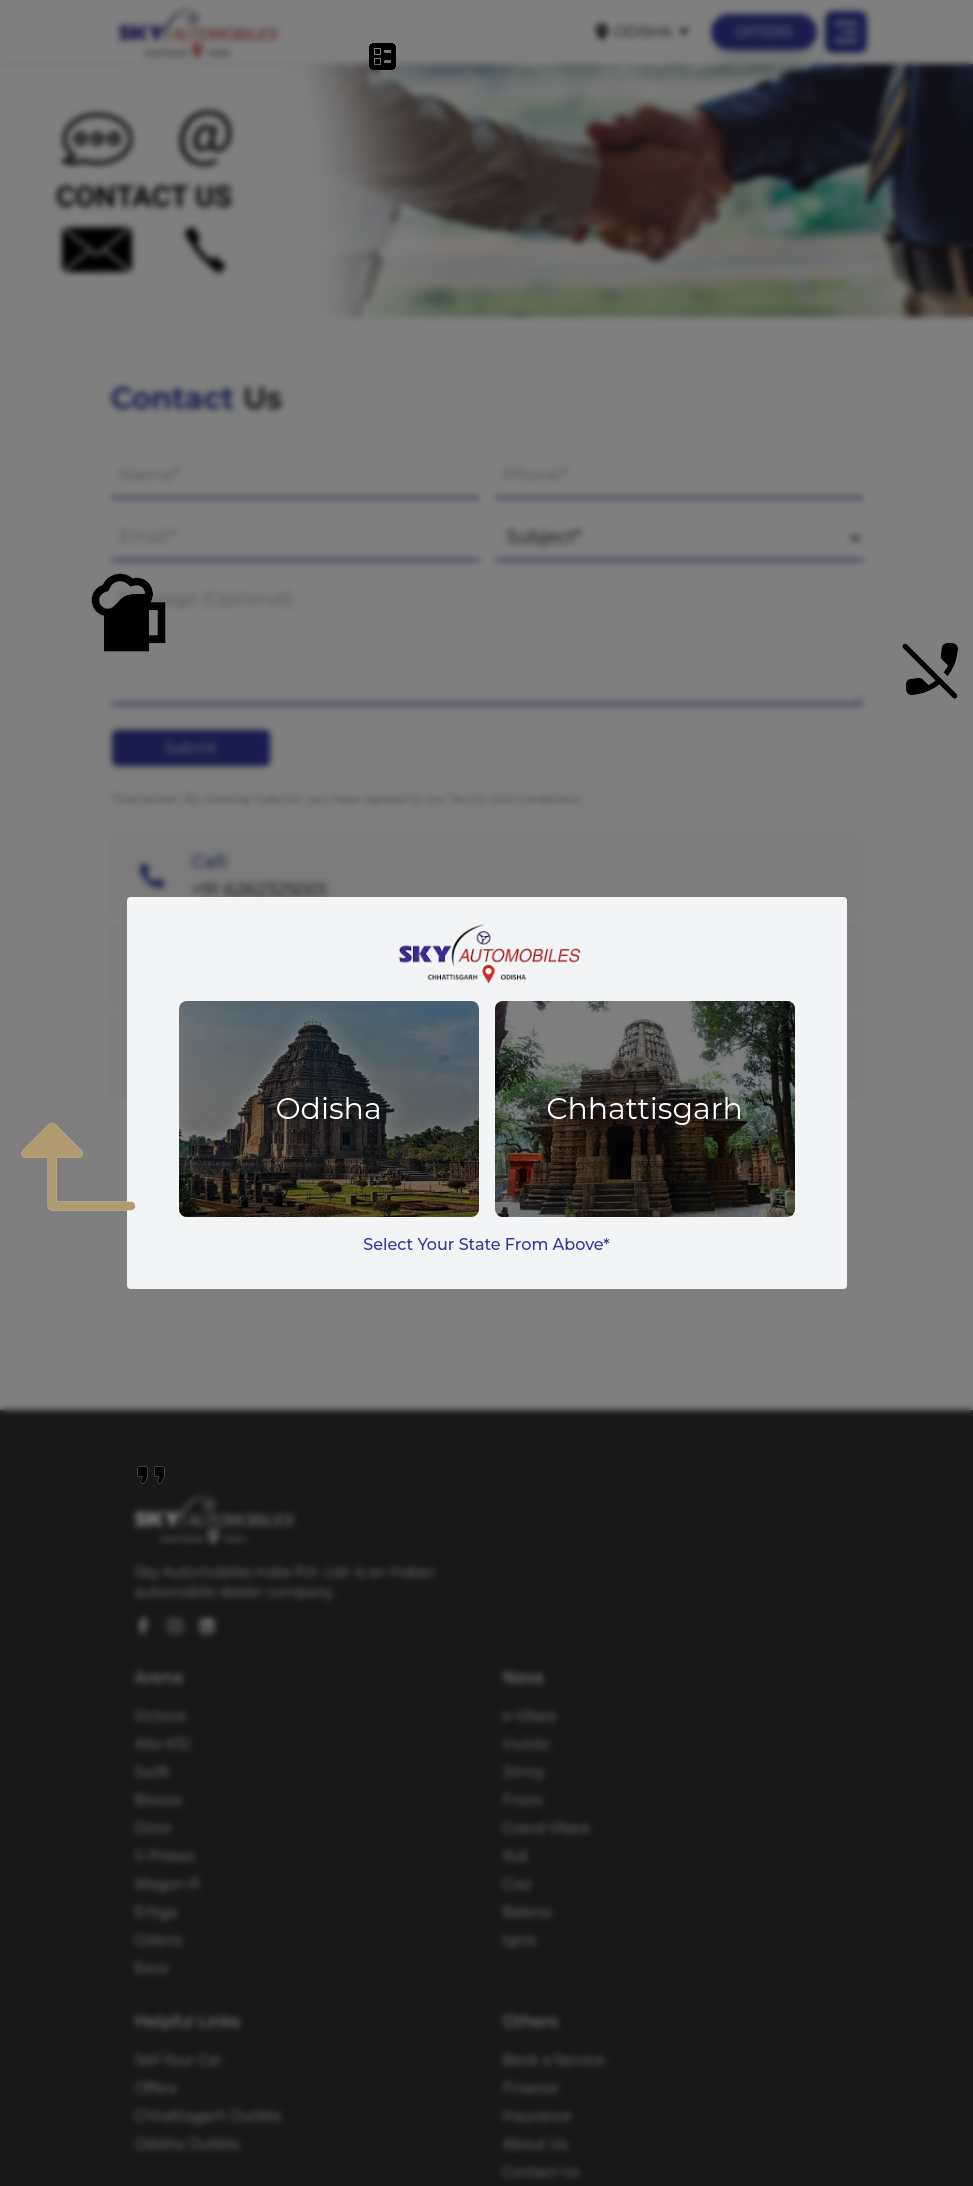 The height and width of the screenshot is (2186, 973). What do you see at coordinates (128, 614) in the screenshot?
I see `find nearby sports bars or pubs` at bounding box center [128, 614].